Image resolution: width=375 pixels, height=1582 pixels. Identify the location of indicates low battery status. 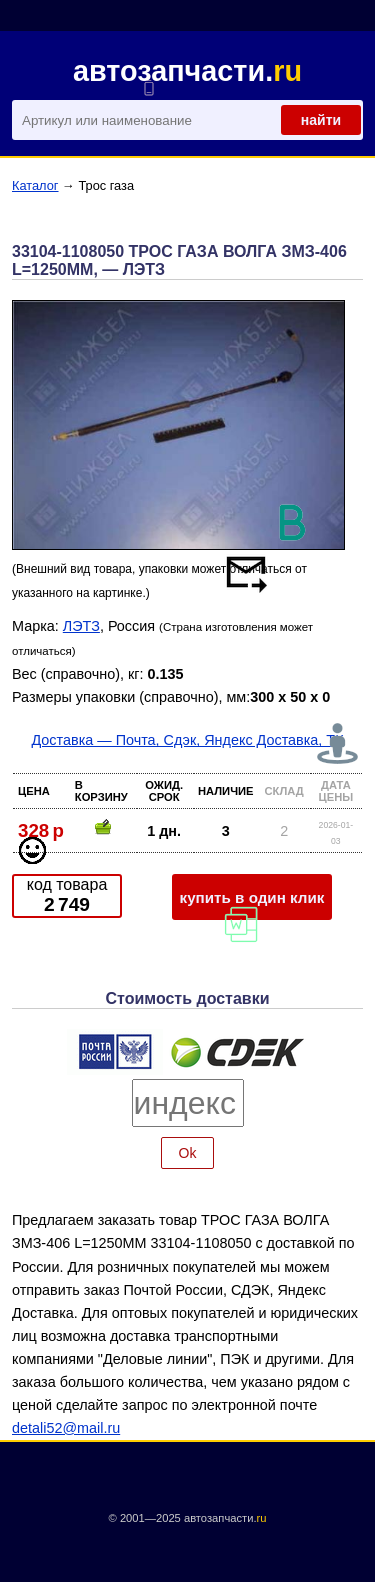
(149, 88).